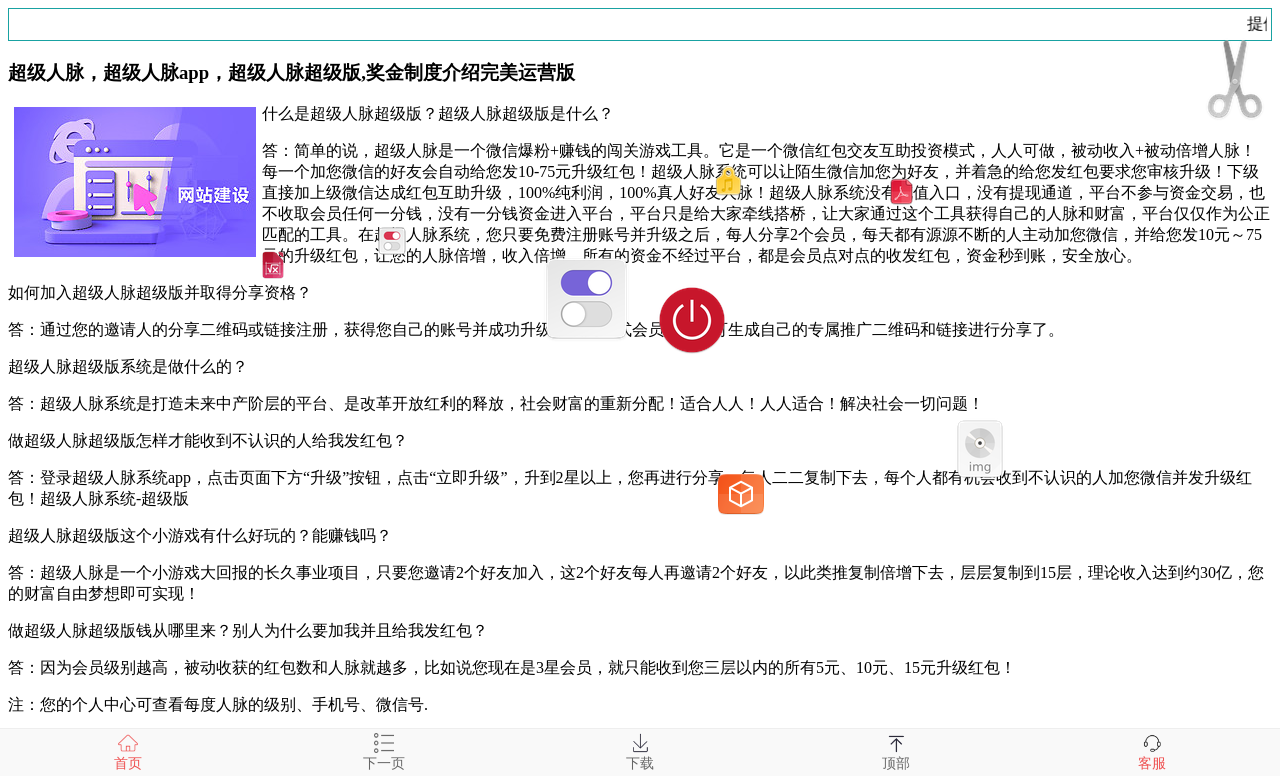 This screenshot has width=1280, height=776. Describe the element at coordinates (692, 320) in the screenshot. I see `shut down the system` at that location.